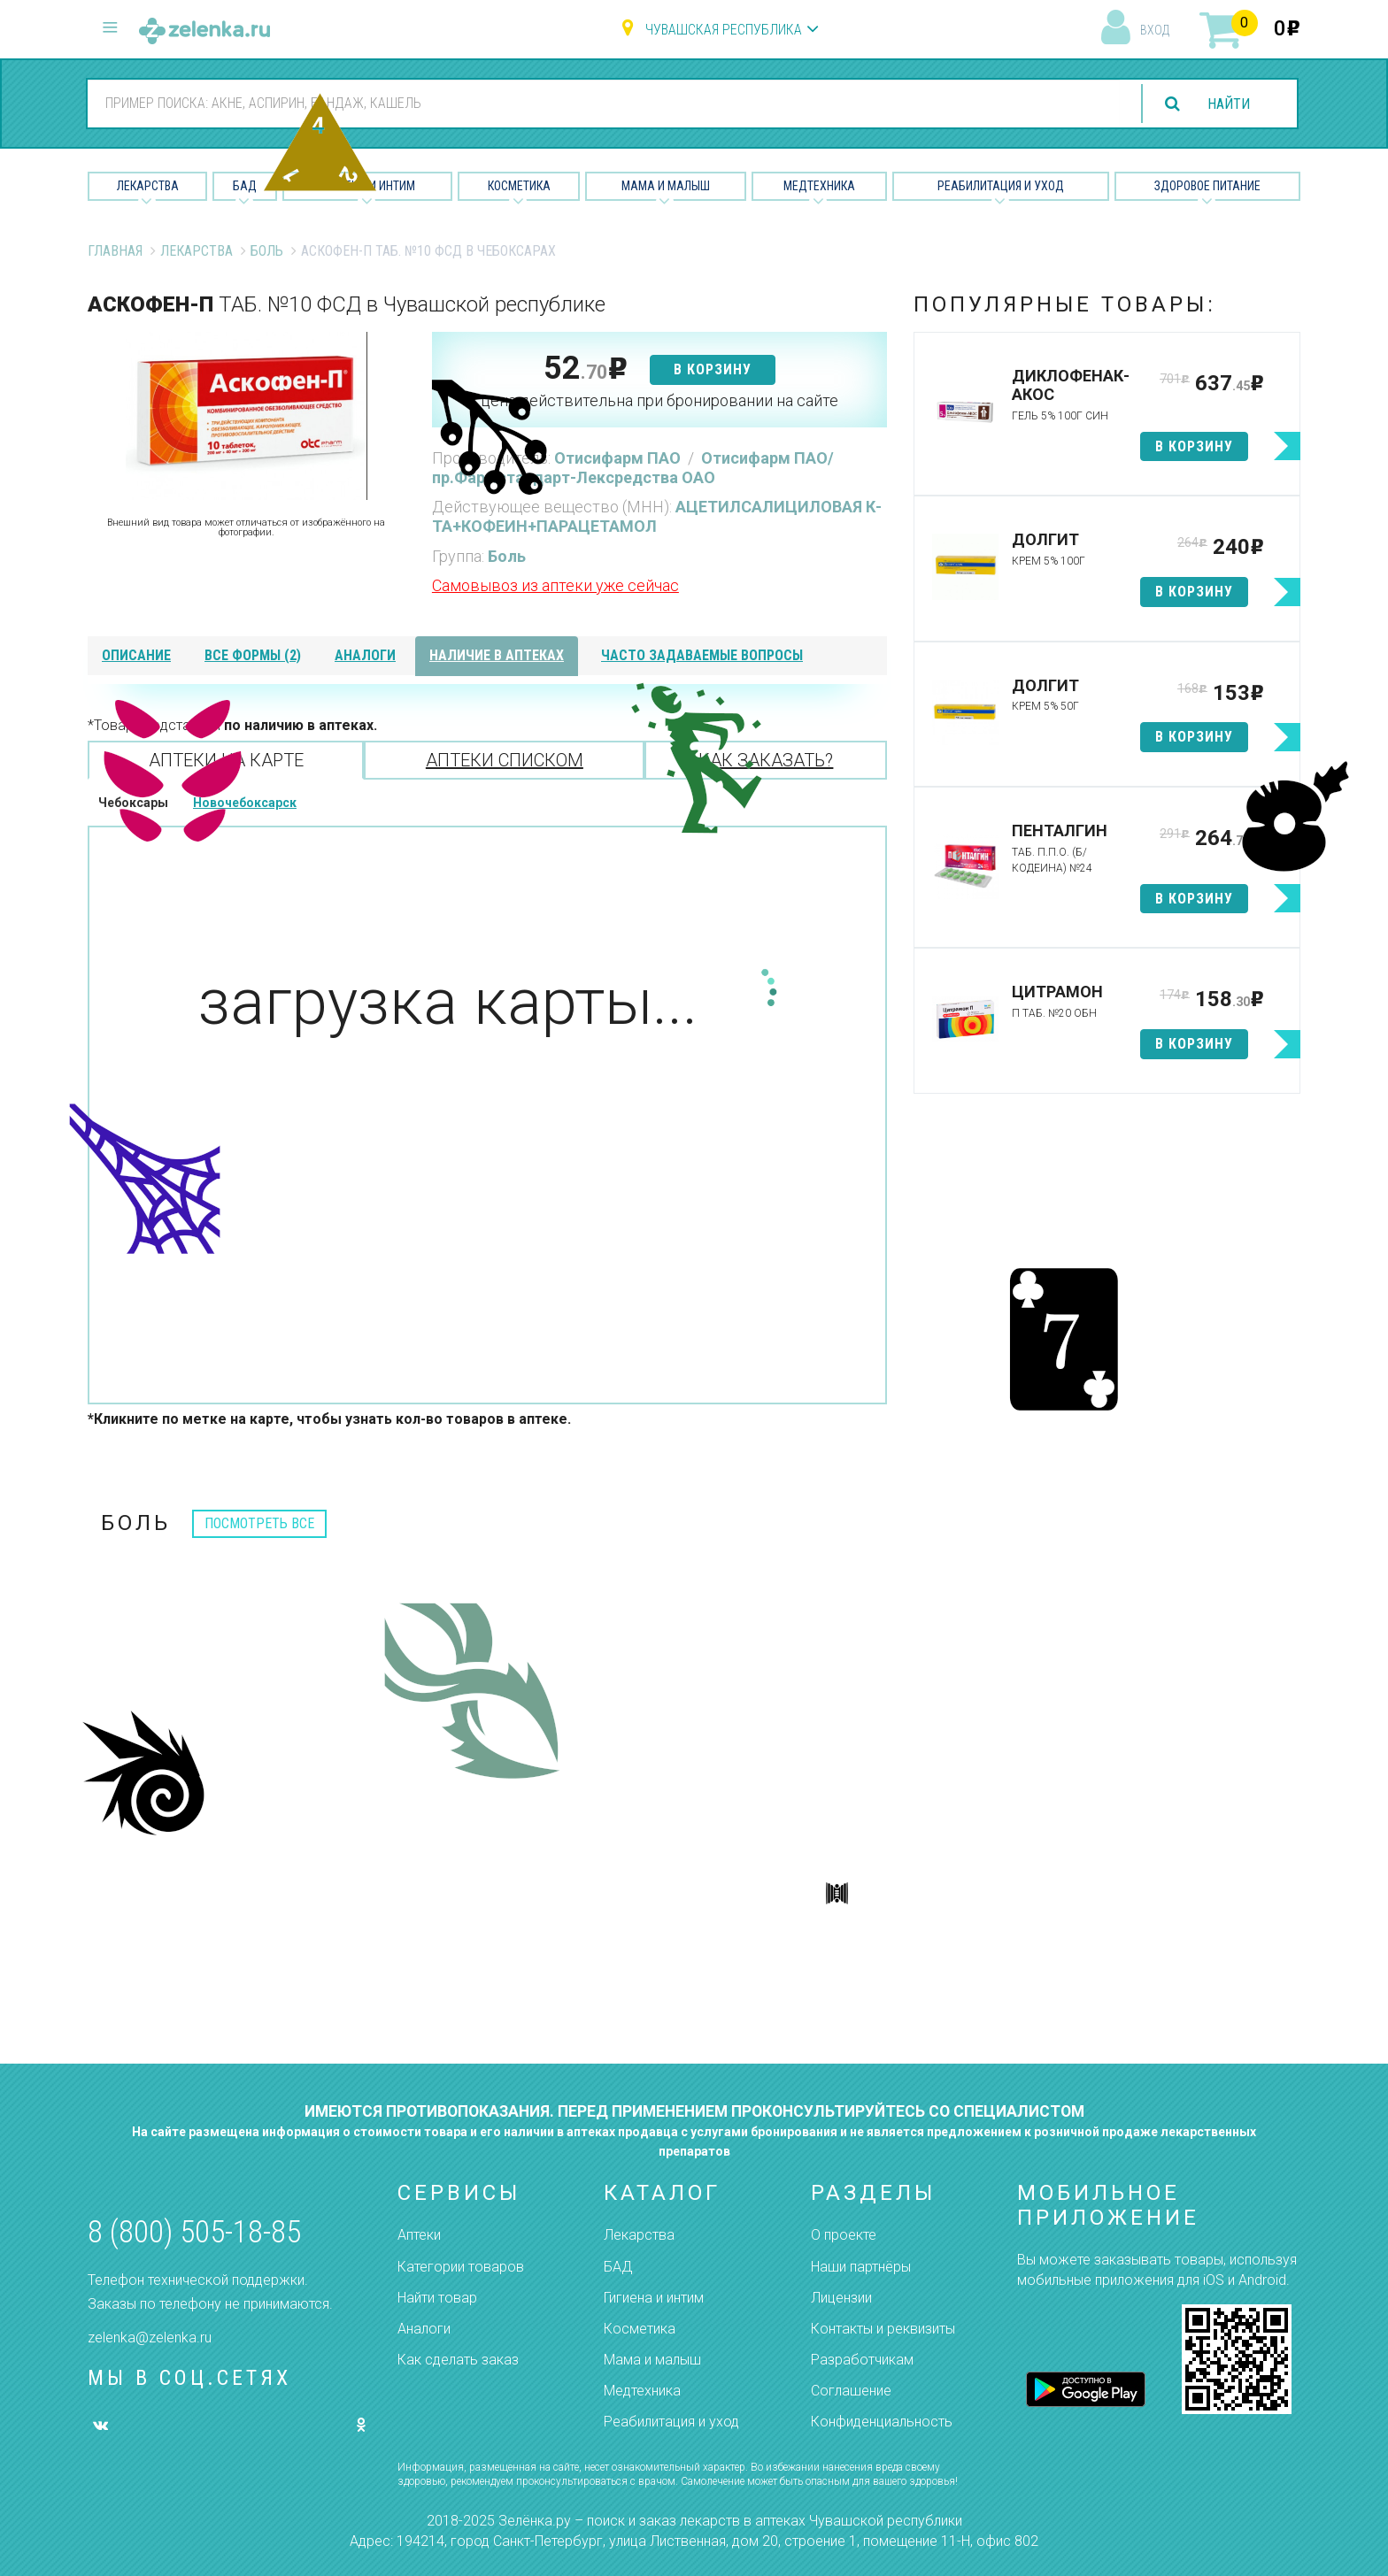 The height and width of the screenshot is (2576, 1388). I want to click on accordion or bellows instrument in a music game, so click(837, 1893).